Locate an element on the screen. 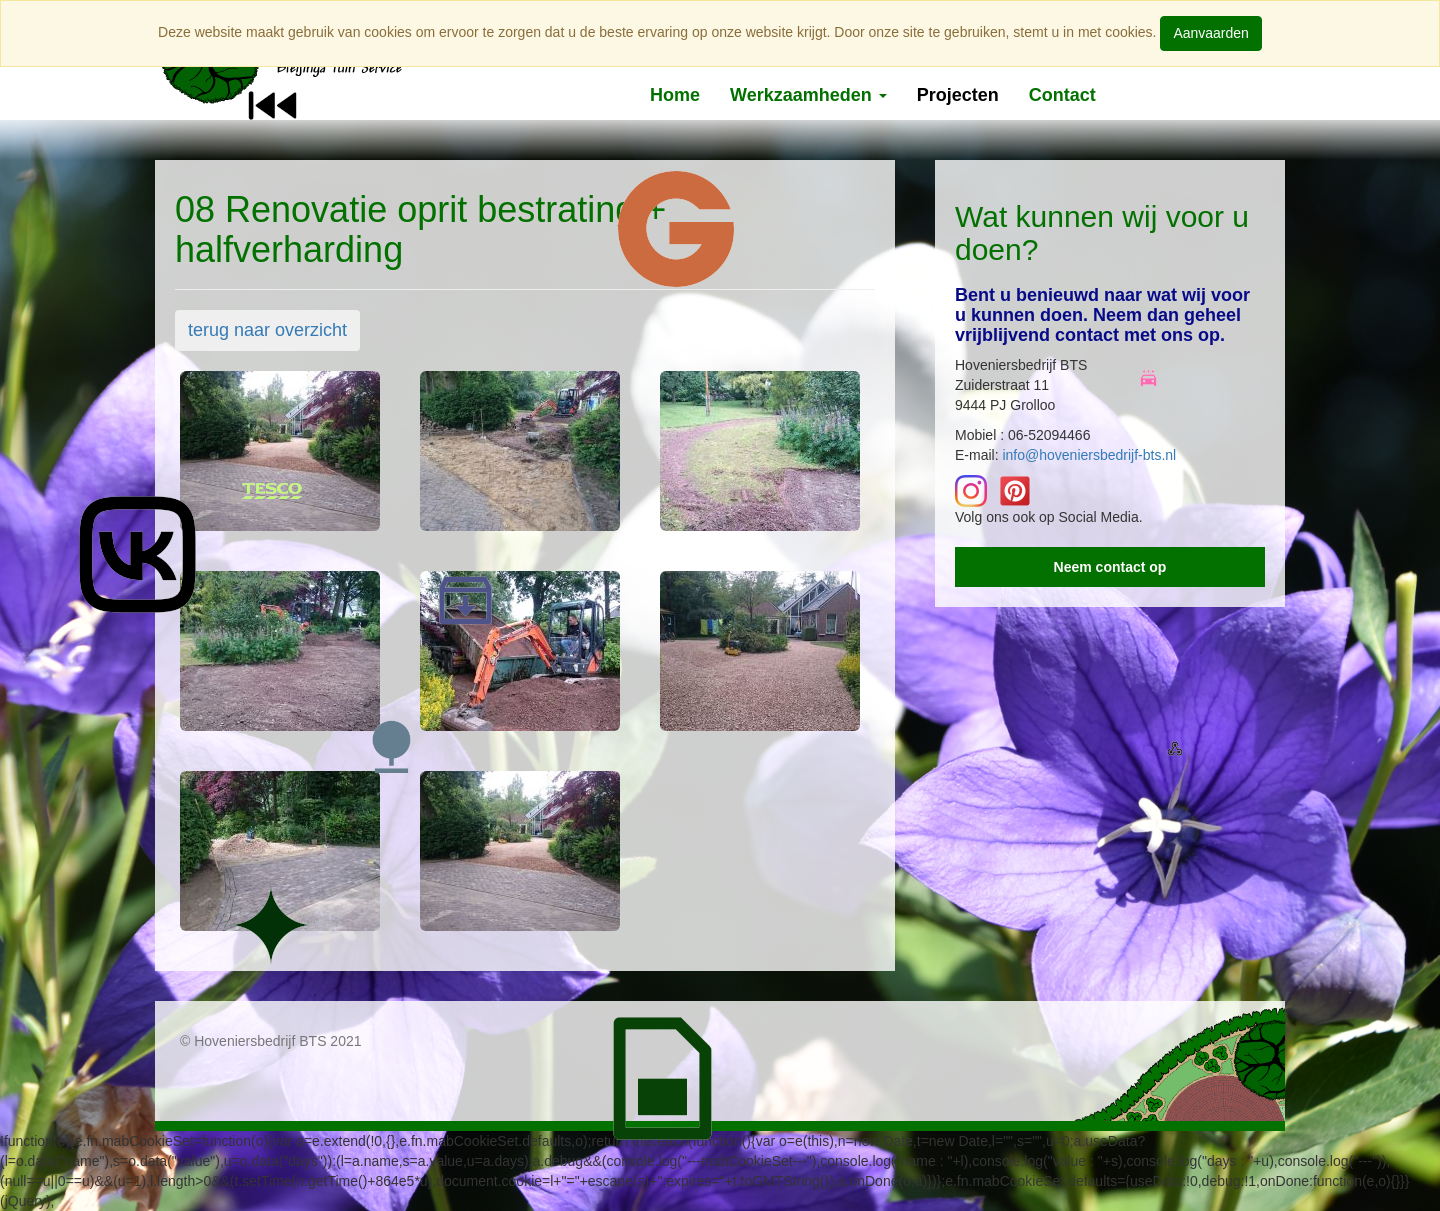 The image size is (1440, 1211). open the Tesco app or website is located at coordinates (272, 491).